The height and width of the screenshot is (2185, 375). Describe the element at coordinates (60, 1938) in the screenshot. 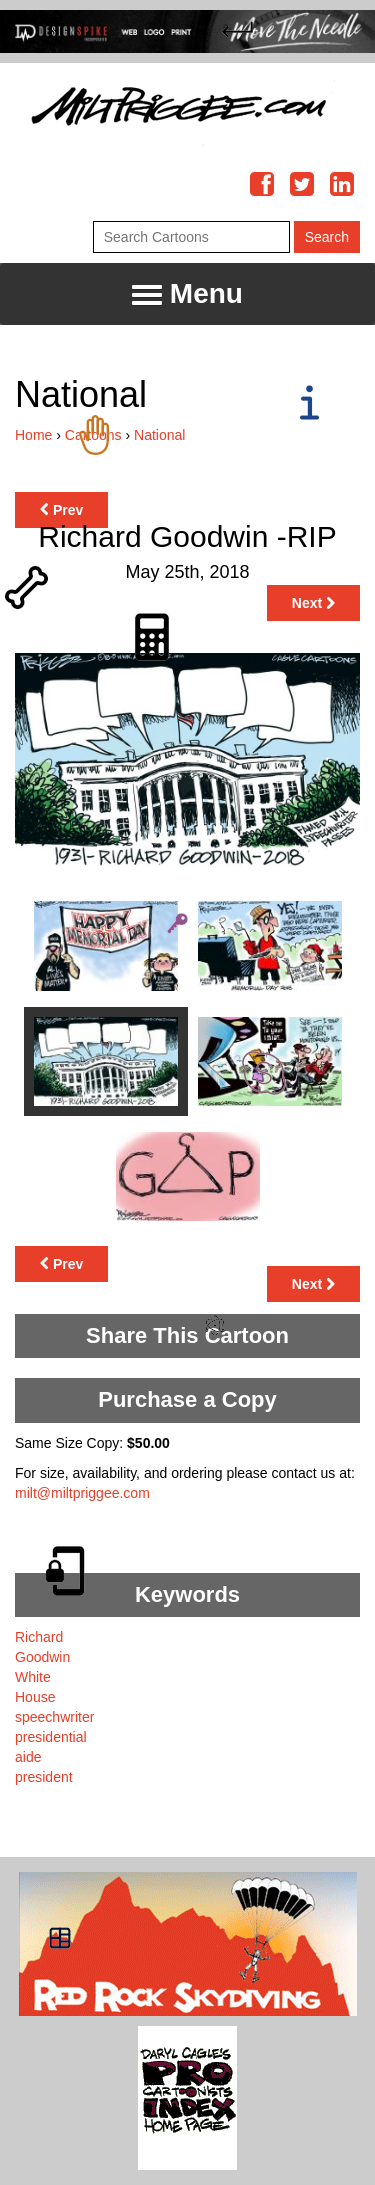

I see `switch to split board layout view` at that location.